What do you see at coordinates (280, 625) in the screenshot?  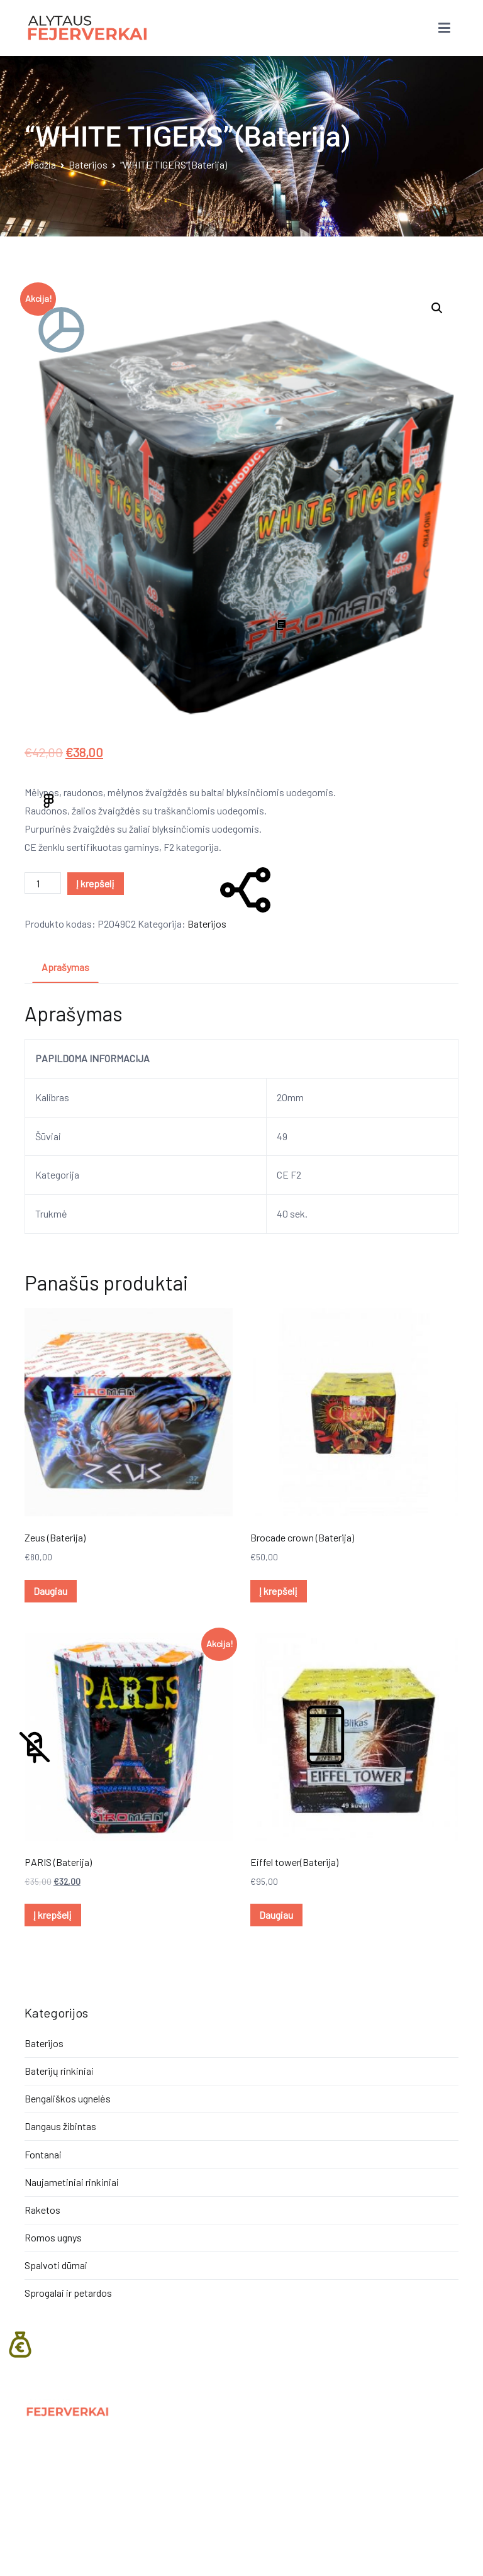 I see `access your document library` at bounding box center [280, 625].